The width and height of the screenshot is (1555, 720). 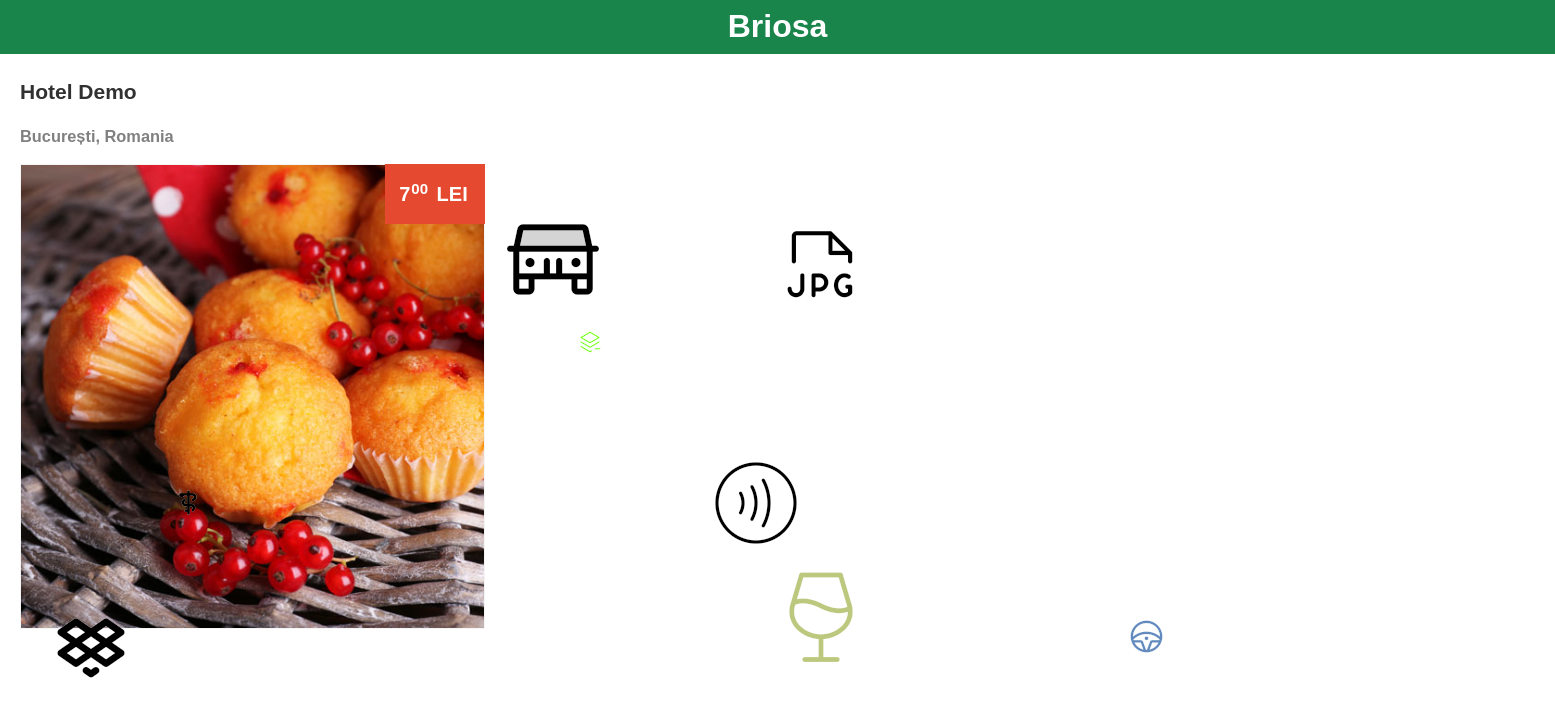 I want to click on access medical or healthcare services, so click(x=188, y=502).